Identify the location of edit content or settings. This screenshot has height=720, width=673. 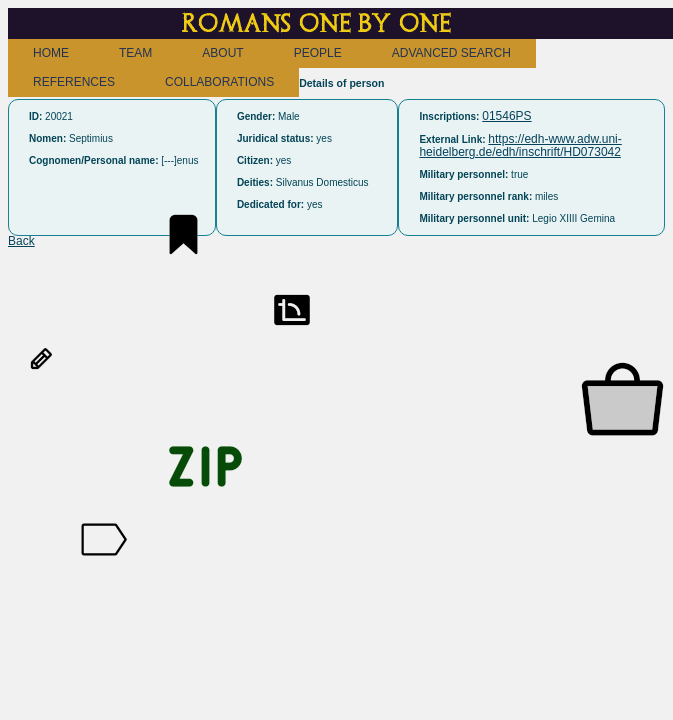
(41, 359).